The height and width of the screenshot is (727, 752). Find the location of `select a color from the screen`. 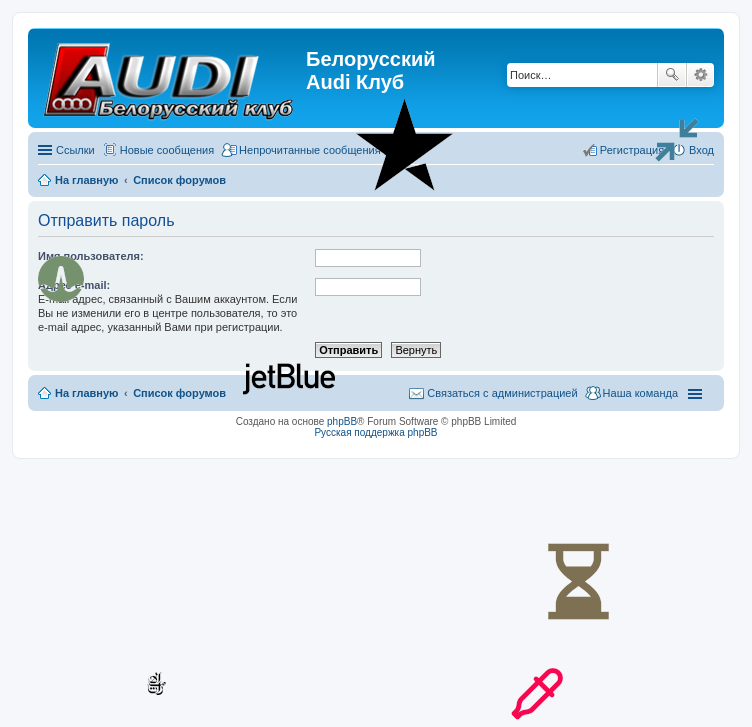

select a color from the screen is located at coordinates (537, 694).